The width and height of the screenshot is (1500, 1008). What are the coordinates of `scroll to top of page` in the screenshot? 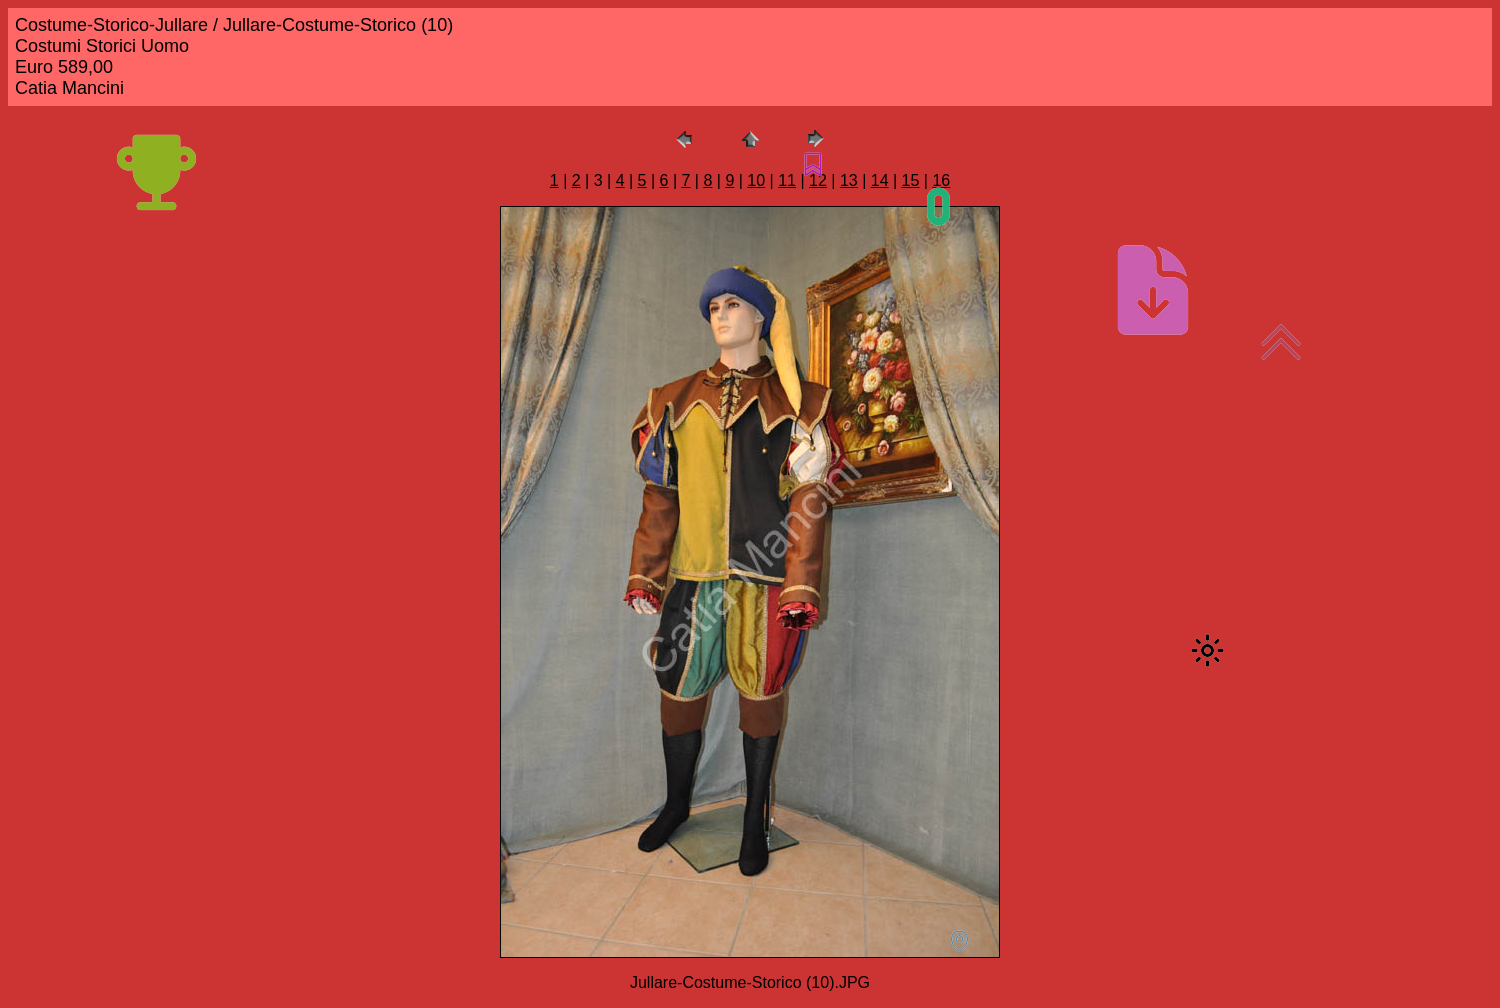 It's located at (1281, 342).